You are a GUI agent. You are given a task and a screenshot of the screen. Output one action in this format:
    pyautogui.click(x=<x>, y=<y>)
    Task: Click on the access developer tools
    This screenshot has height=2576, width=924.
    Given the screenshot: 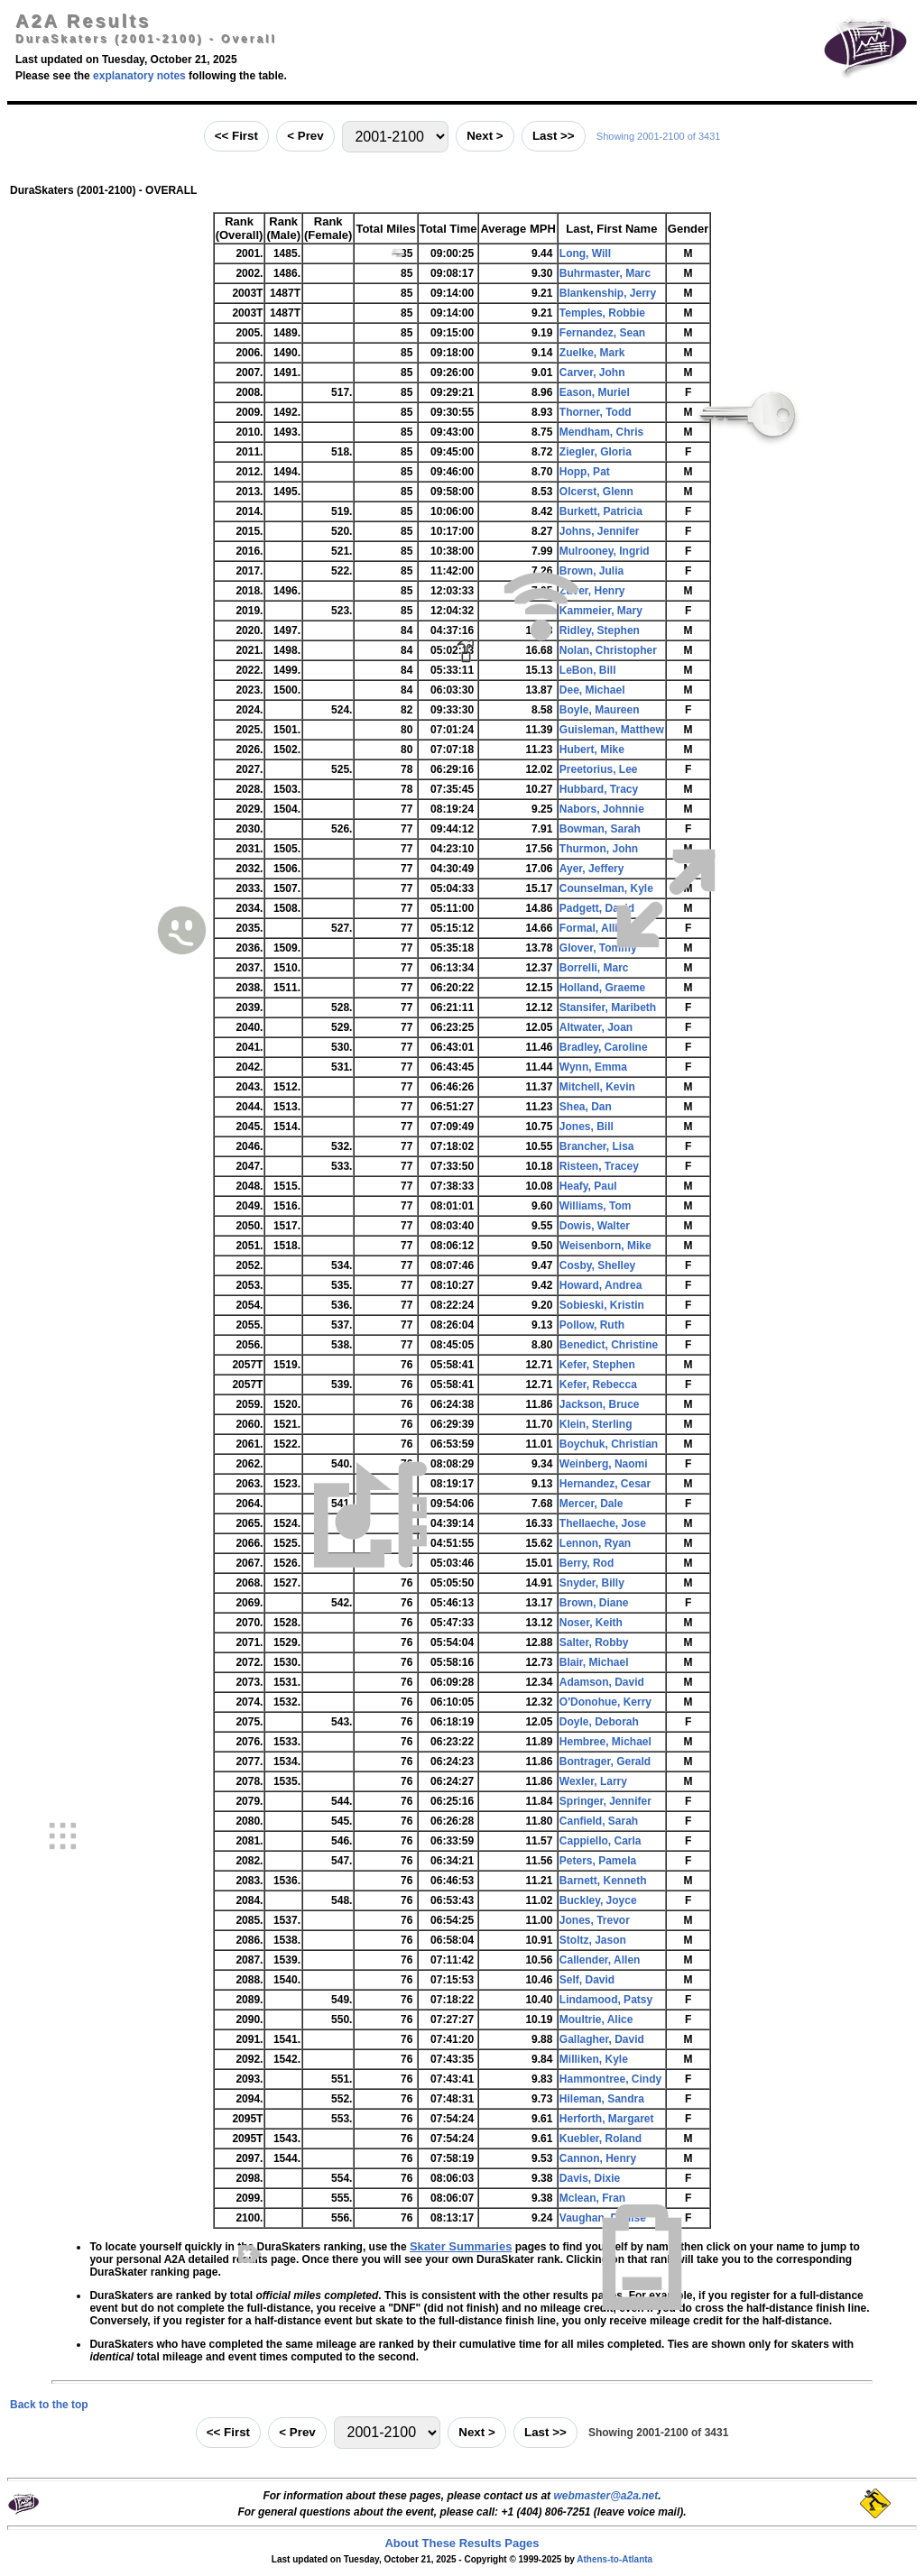 What is the action you would take?
    pyautogui.click(x=466, y=651)
    